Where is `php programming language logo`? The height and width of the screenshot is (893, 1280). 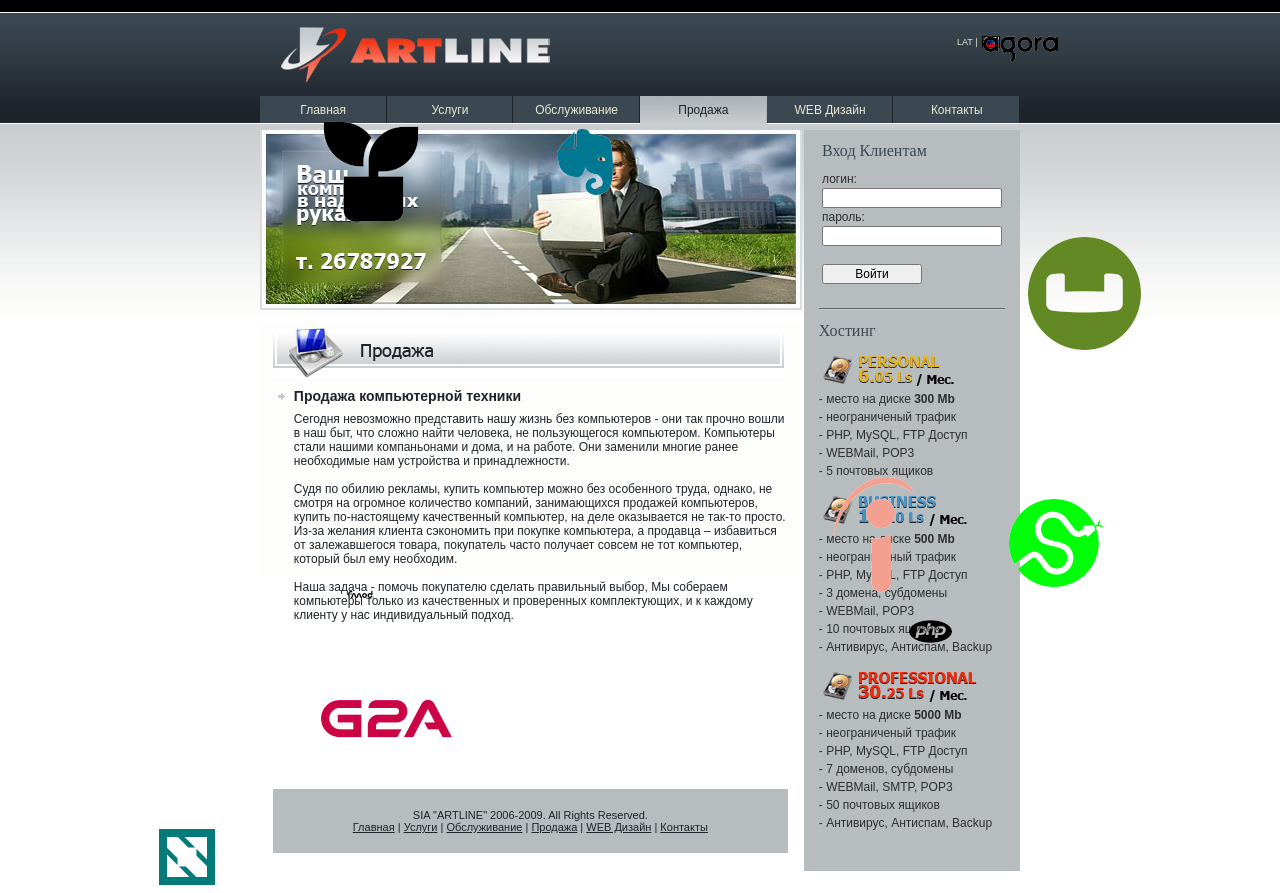 php programming language logo is located at coordinates (930, 631).